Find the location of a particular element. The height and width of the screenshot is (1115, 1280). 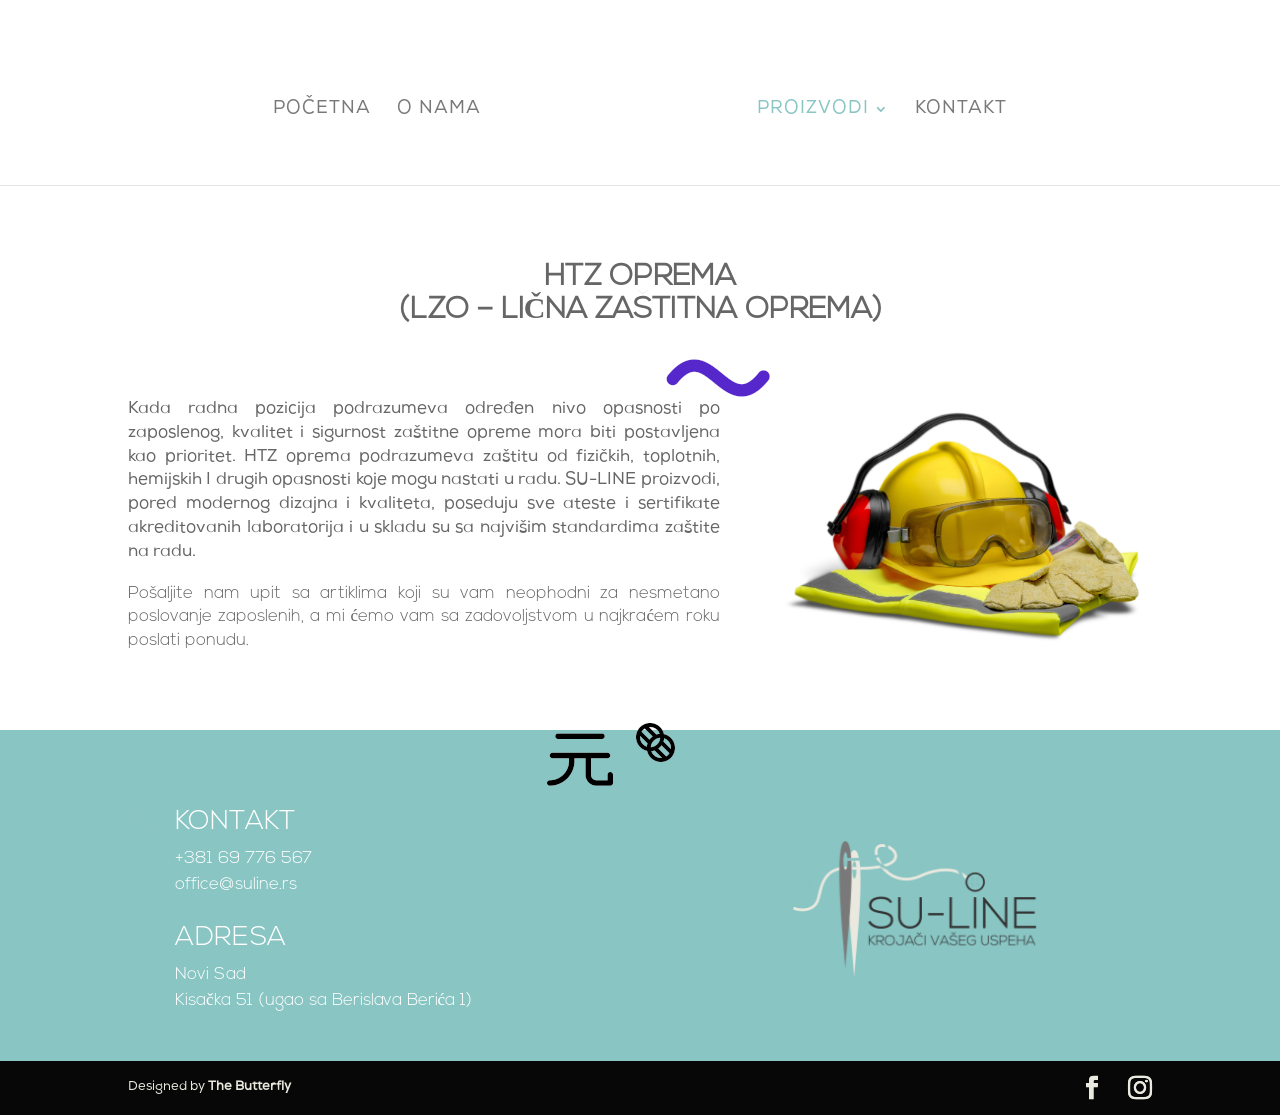

indicates approximate or similar value is located at coordinates (718, 378).